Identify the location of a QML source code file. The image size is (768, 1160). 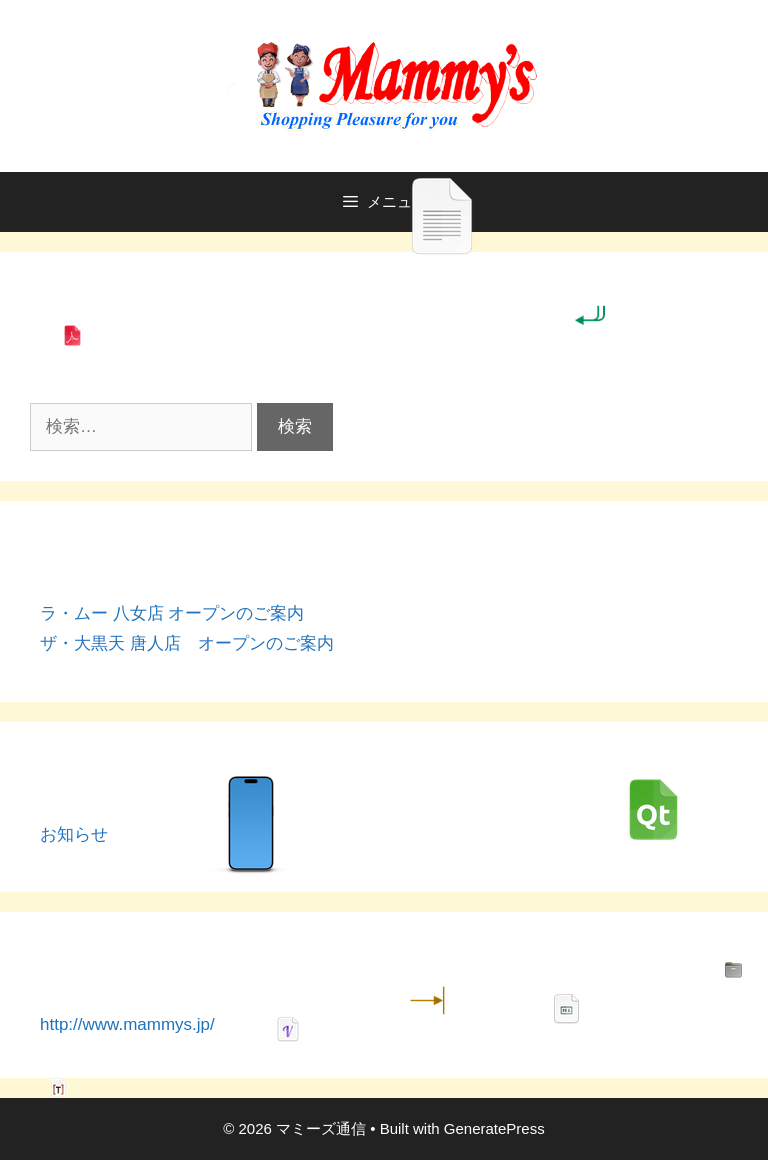
(653, 809).